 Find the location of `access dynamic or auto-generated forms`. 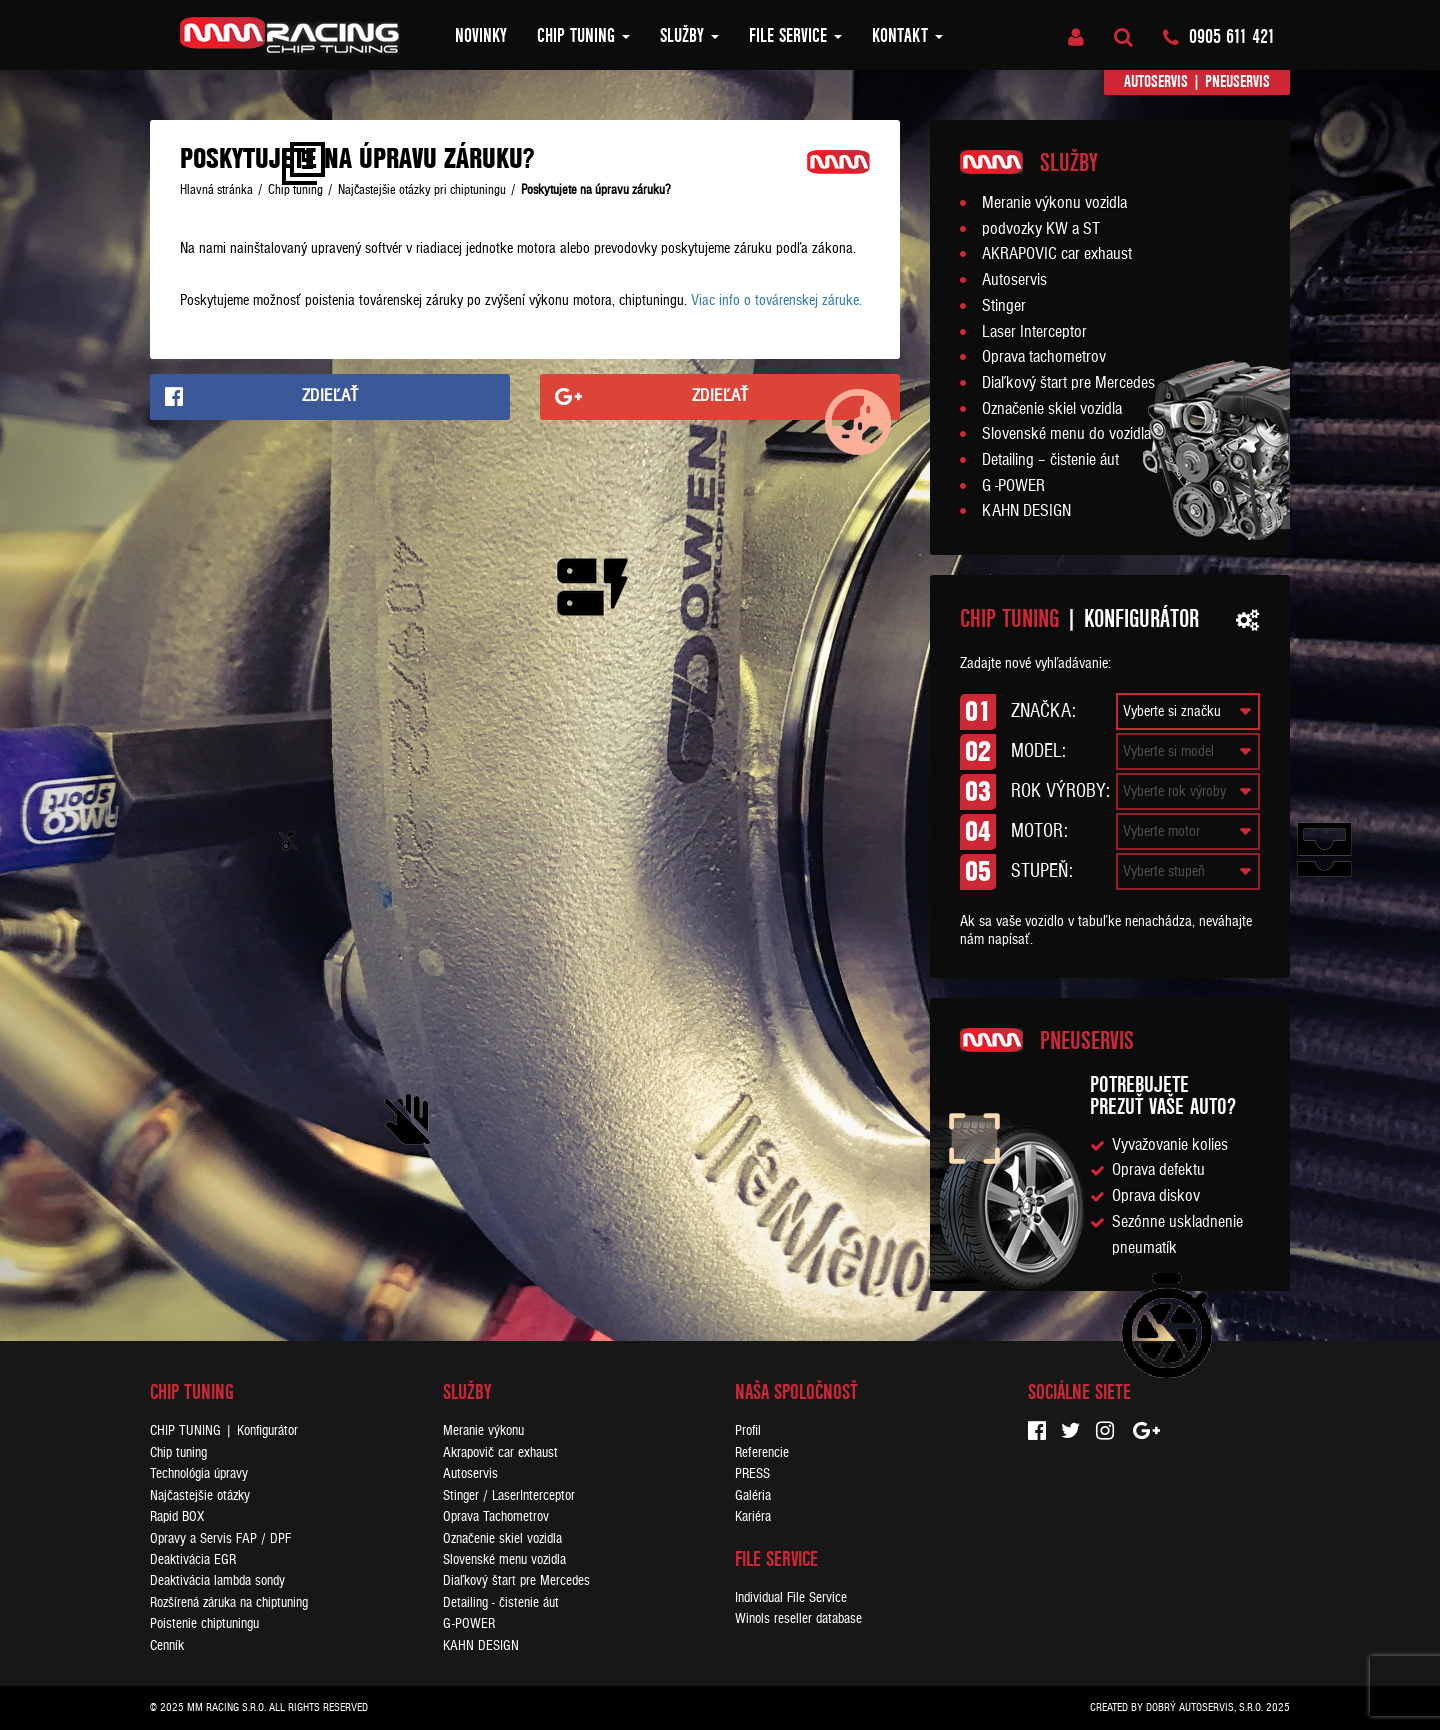

access dynamic or auto-generated forms is located at coordinates (593, 587).